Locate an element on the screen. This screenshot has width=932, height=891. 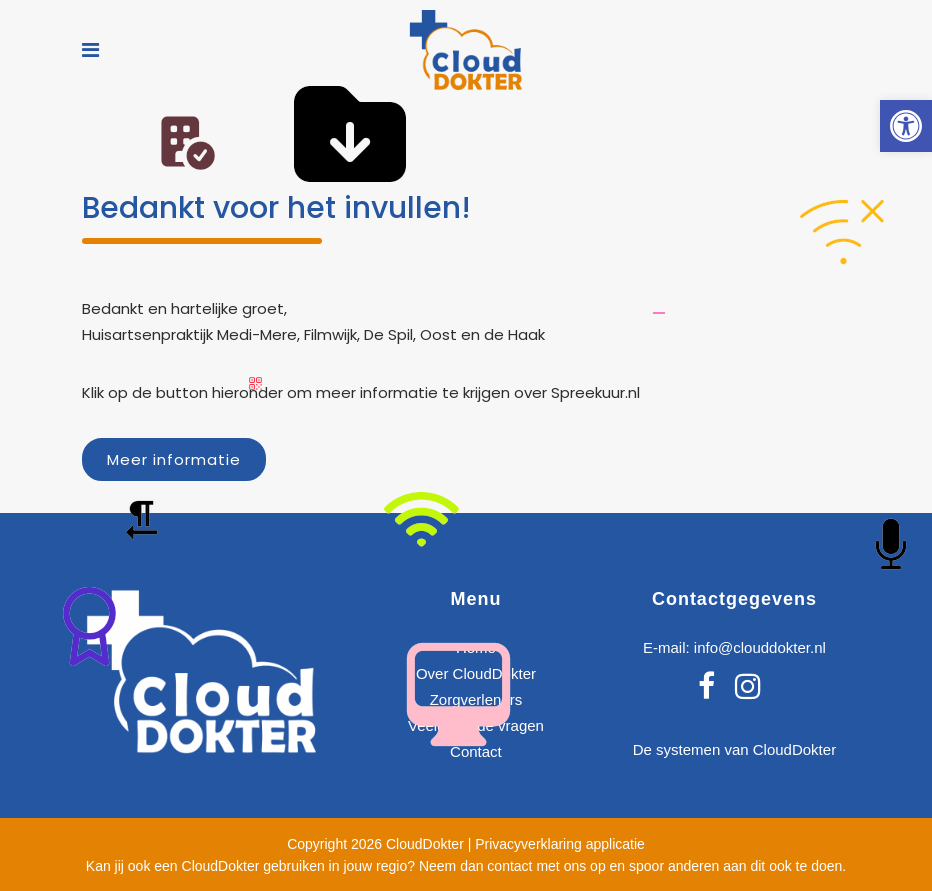
view achievements or awards is located at coordinates (89, 626).